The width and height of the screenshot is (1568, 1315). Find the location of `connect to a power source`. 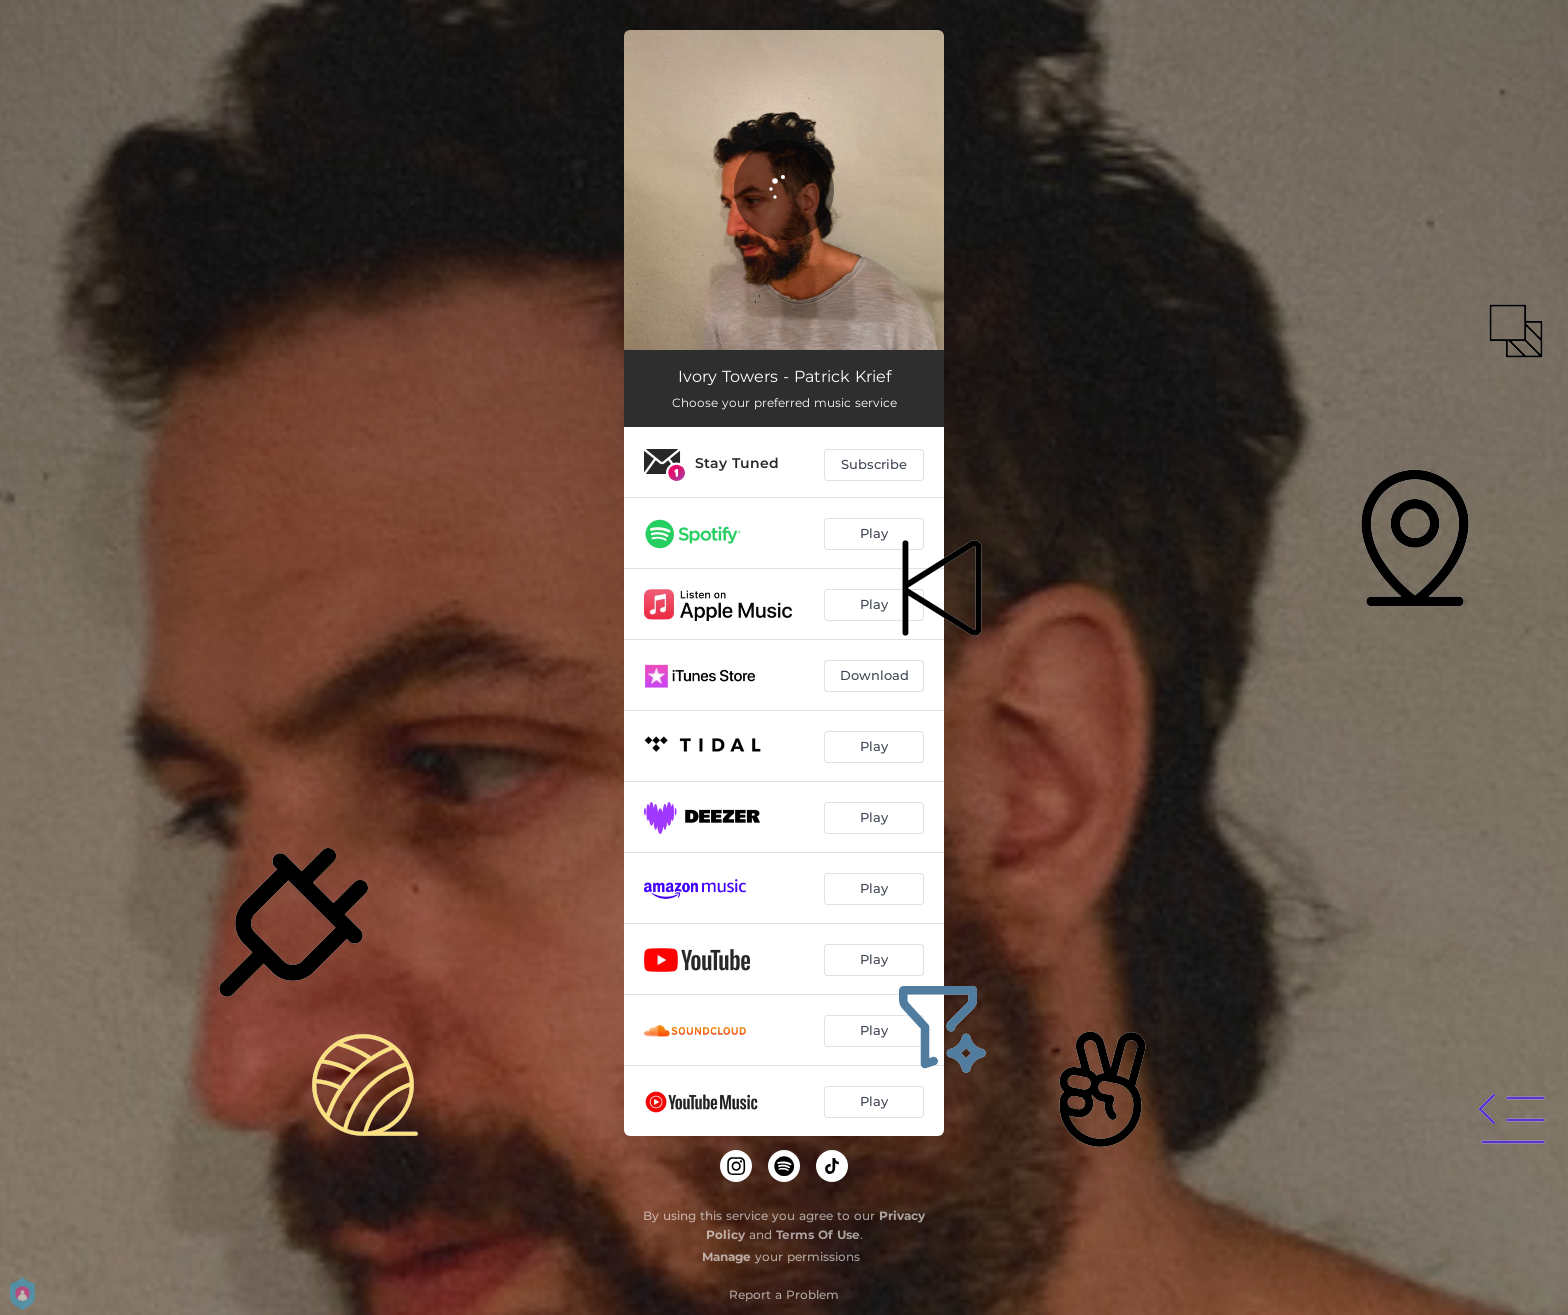

connect to a power source is located at coordinates (291, 925).